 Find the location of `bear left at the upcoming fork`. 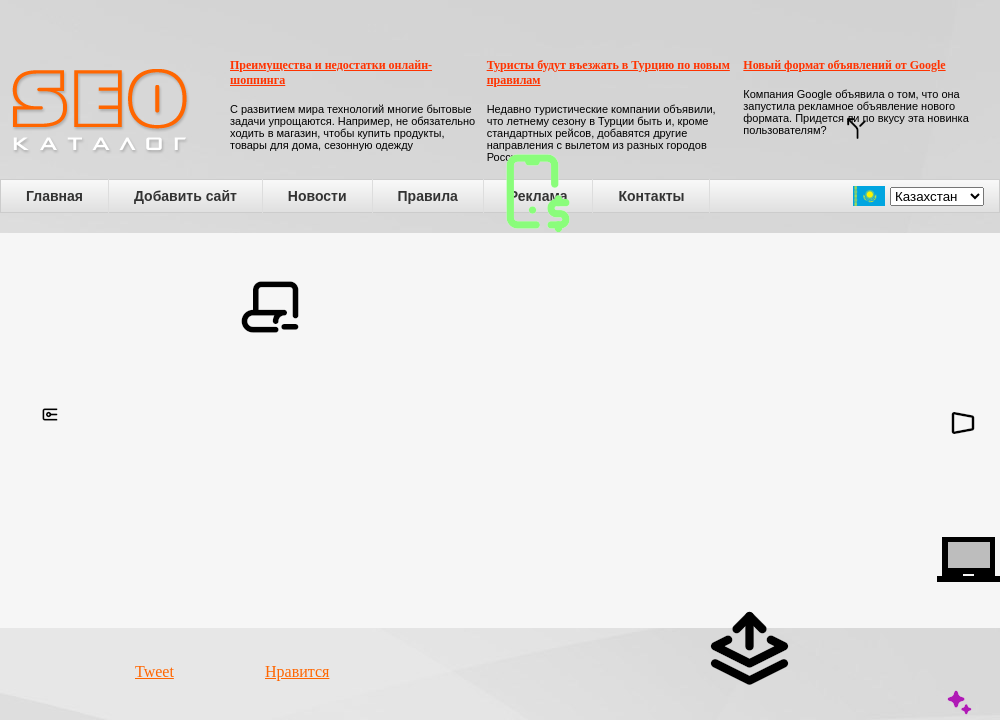

bear left at the upcoming fork is located at coordinates (856, 128).